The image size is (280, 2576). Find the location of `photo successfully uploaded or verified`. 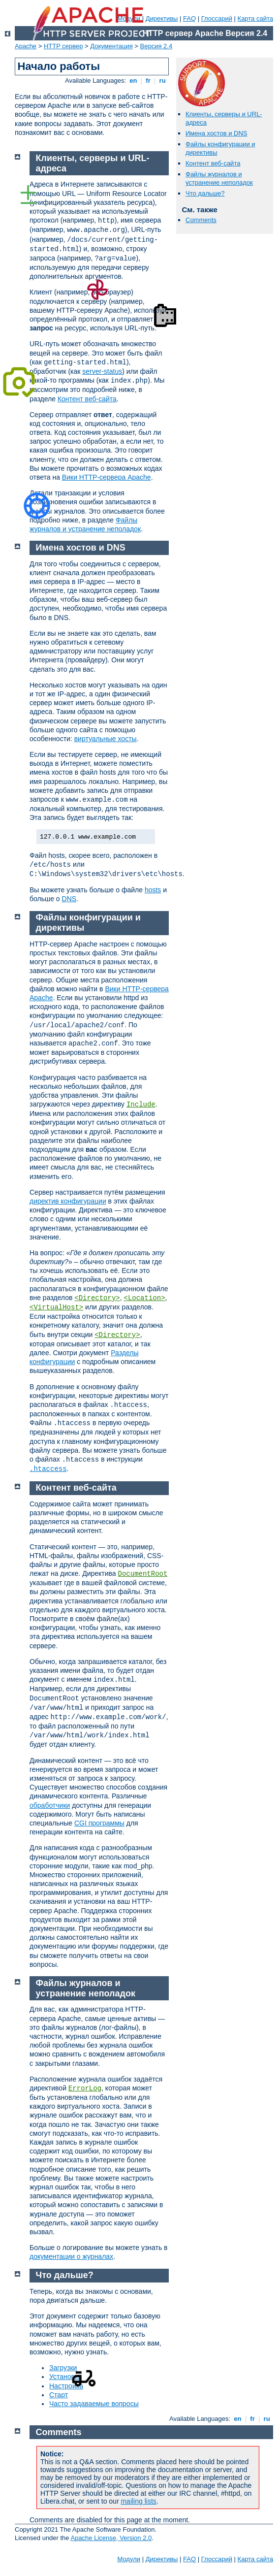

photo successfully uploaded or verified is located at coordinates (19, 381).